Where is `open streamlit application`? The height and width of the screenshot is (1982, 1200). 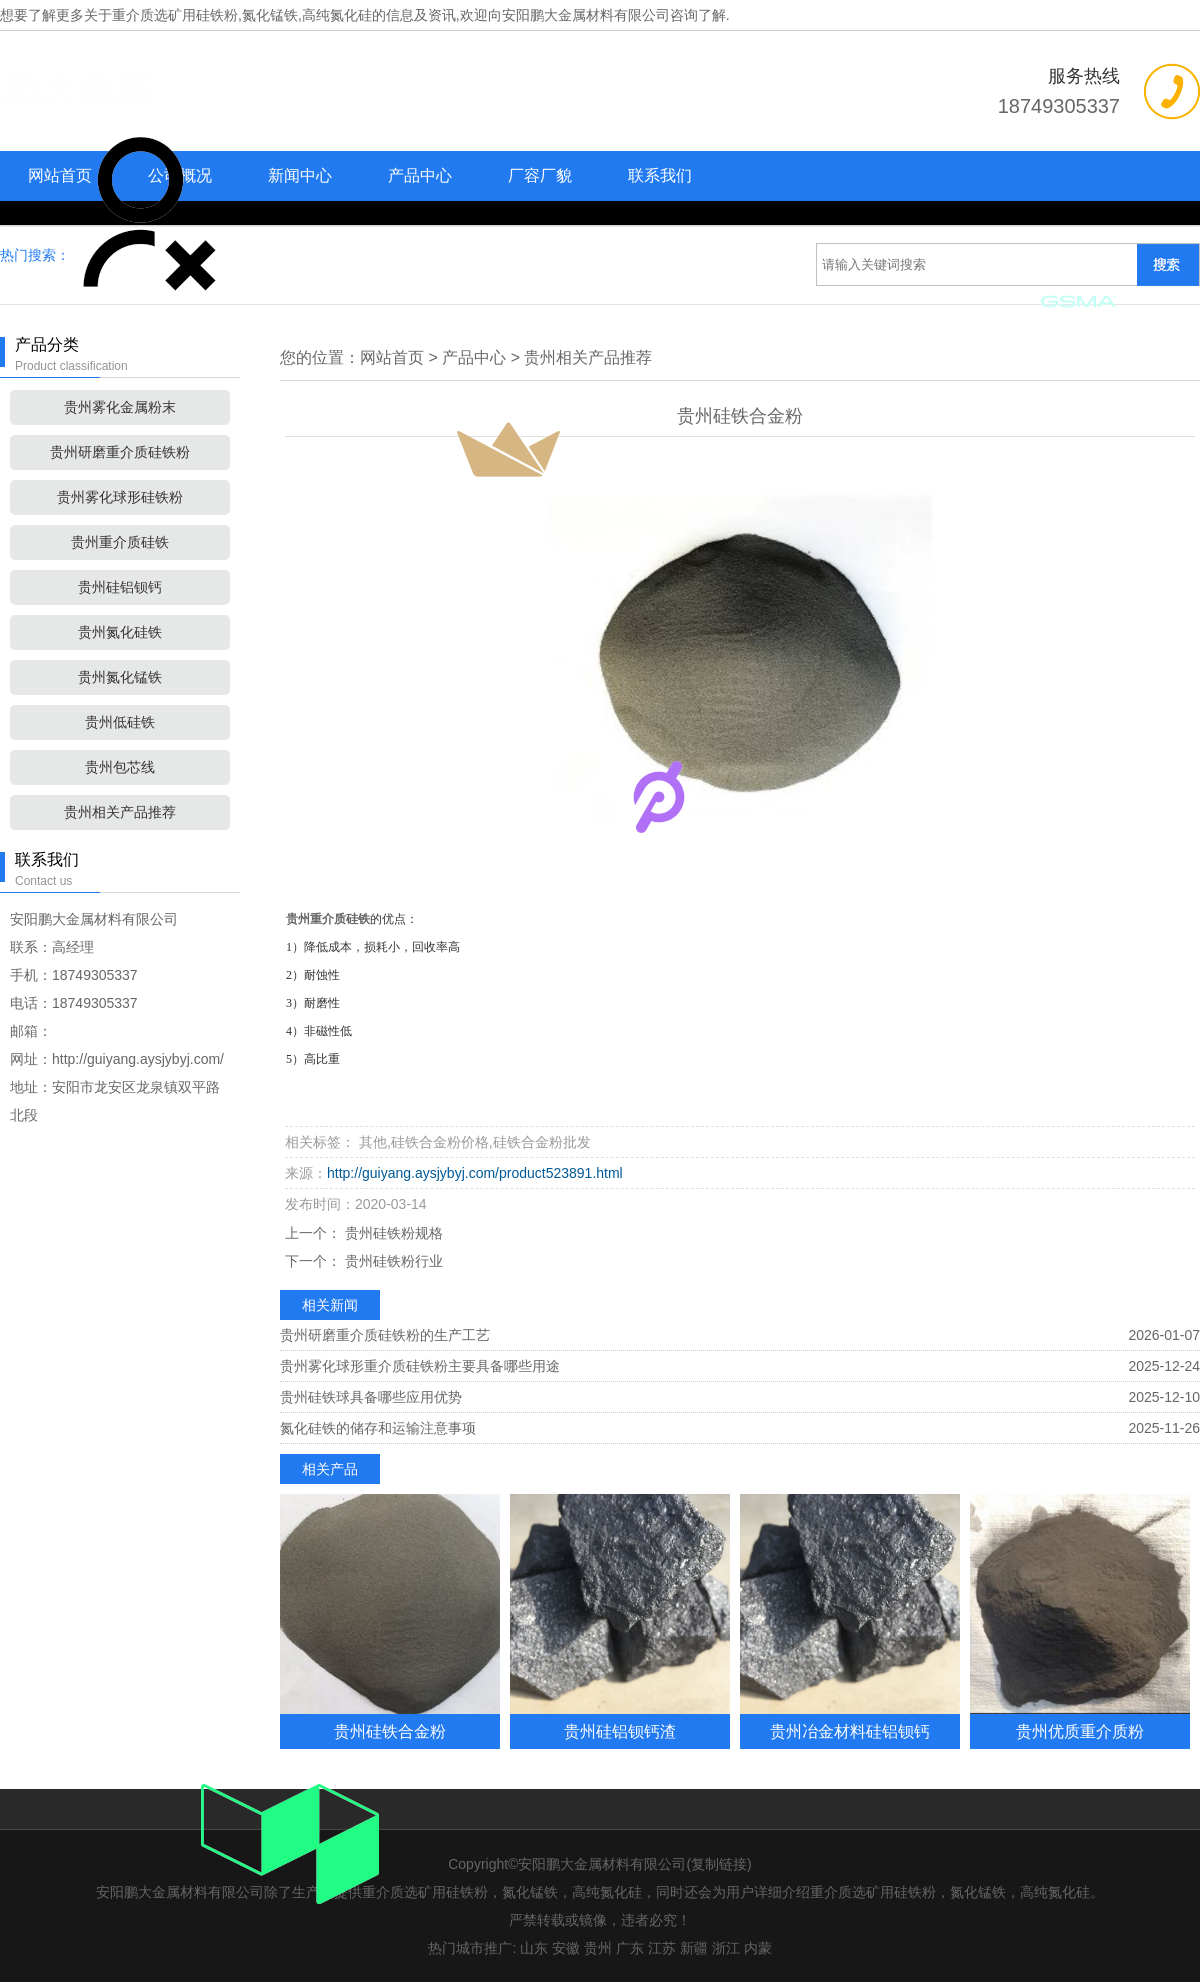 open streamlit application is located at coordinates (508, 449).